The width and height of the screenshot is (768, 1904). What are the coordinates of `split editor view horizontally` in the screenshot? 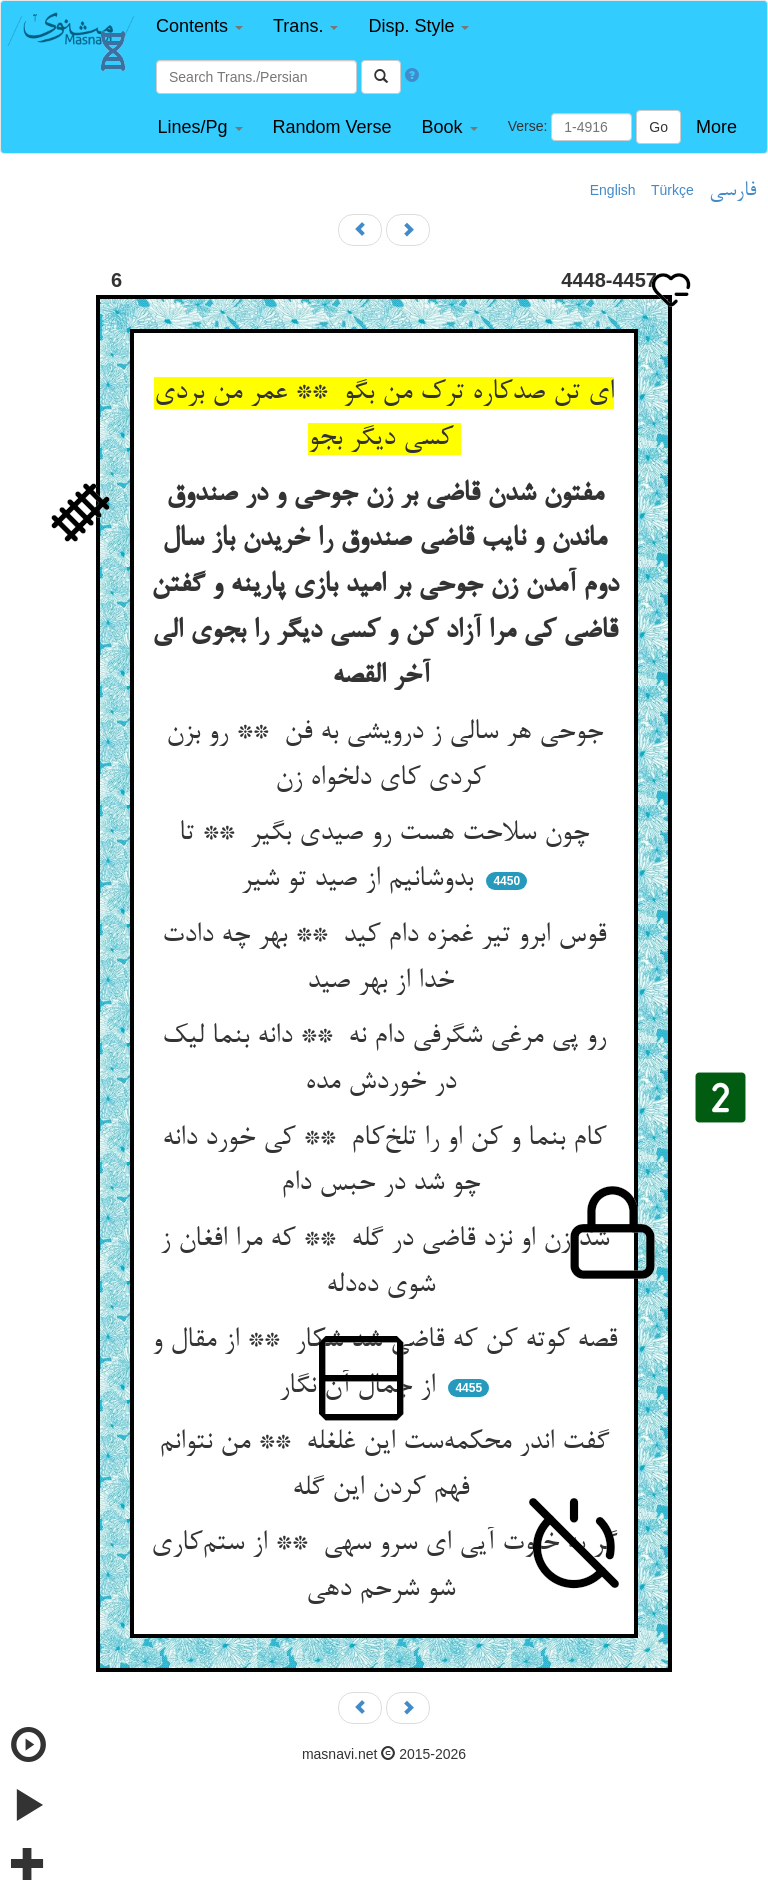 It's located at (358, 1375).